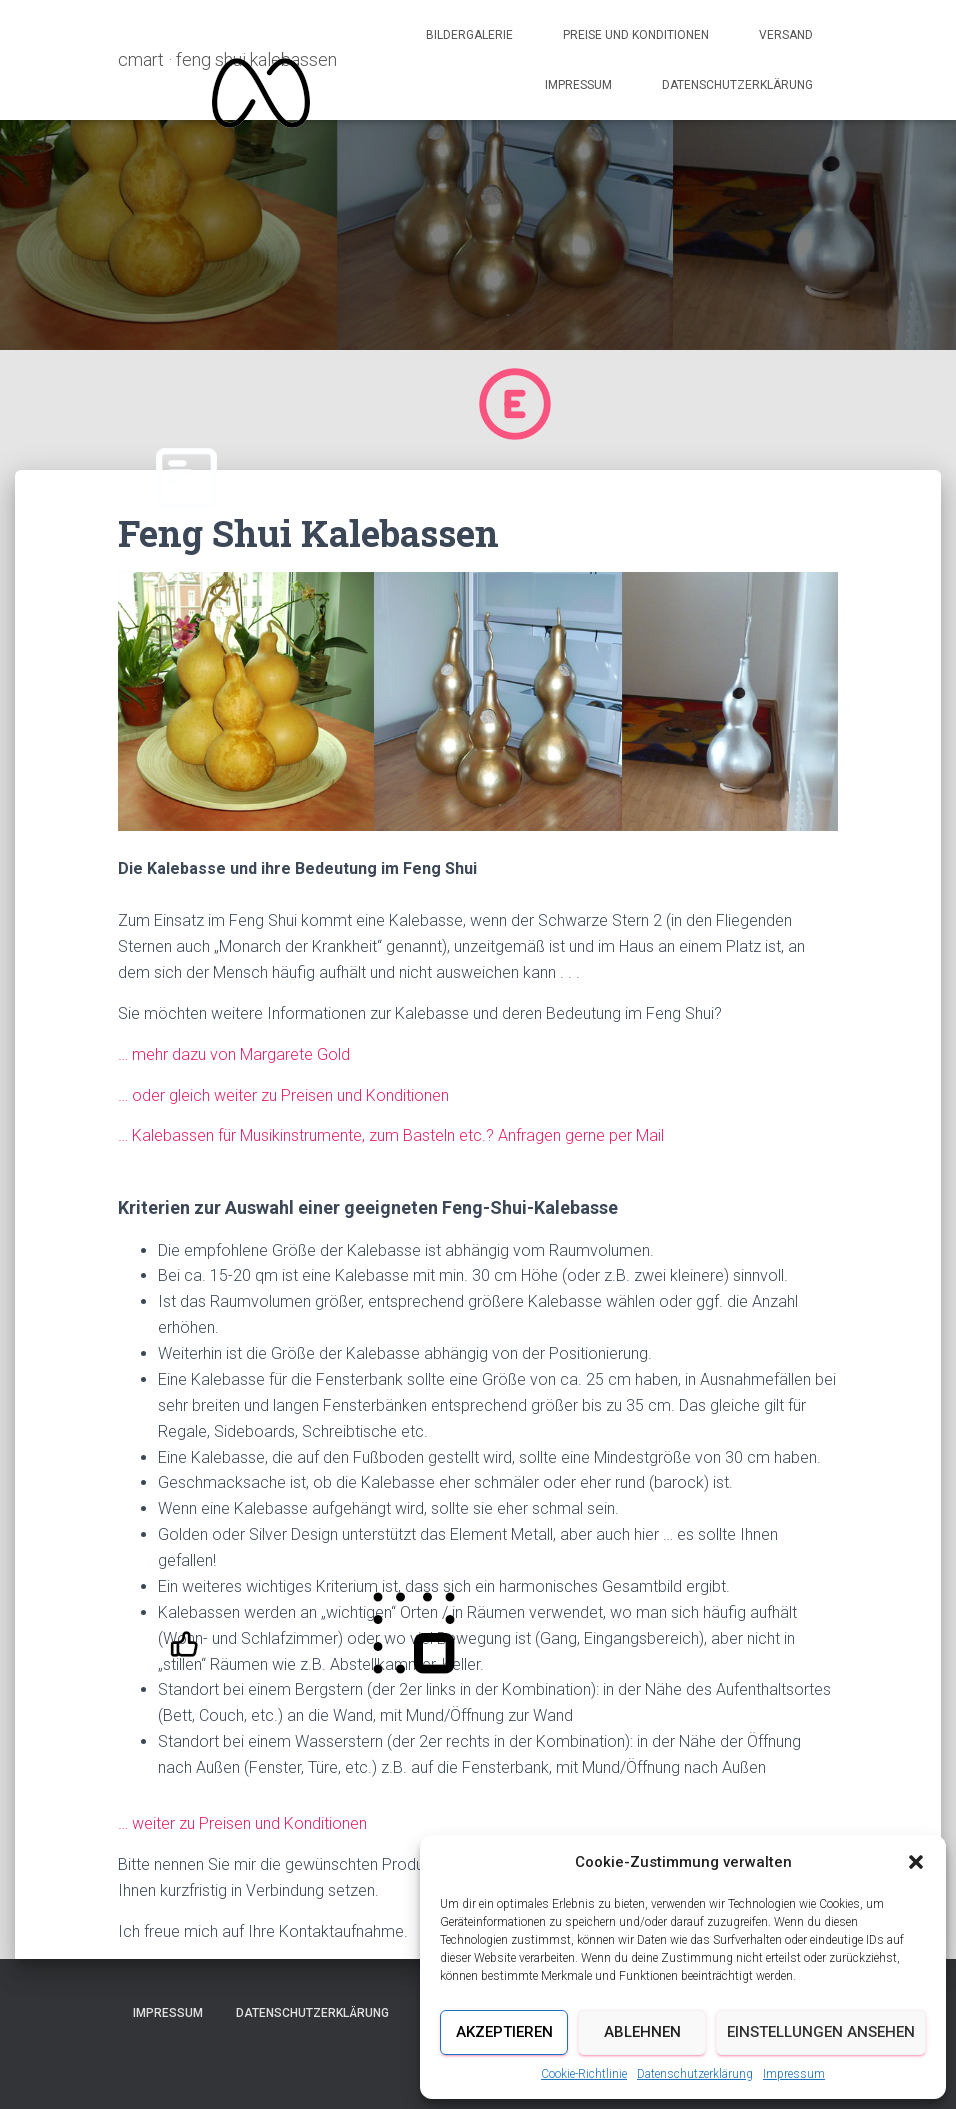 The height and width of the screenshot is (2109, 956). What do you see at coordinates (186, 478) in the screenshot?
I see `align content to top-left of container` at bounding box center [186, 478].